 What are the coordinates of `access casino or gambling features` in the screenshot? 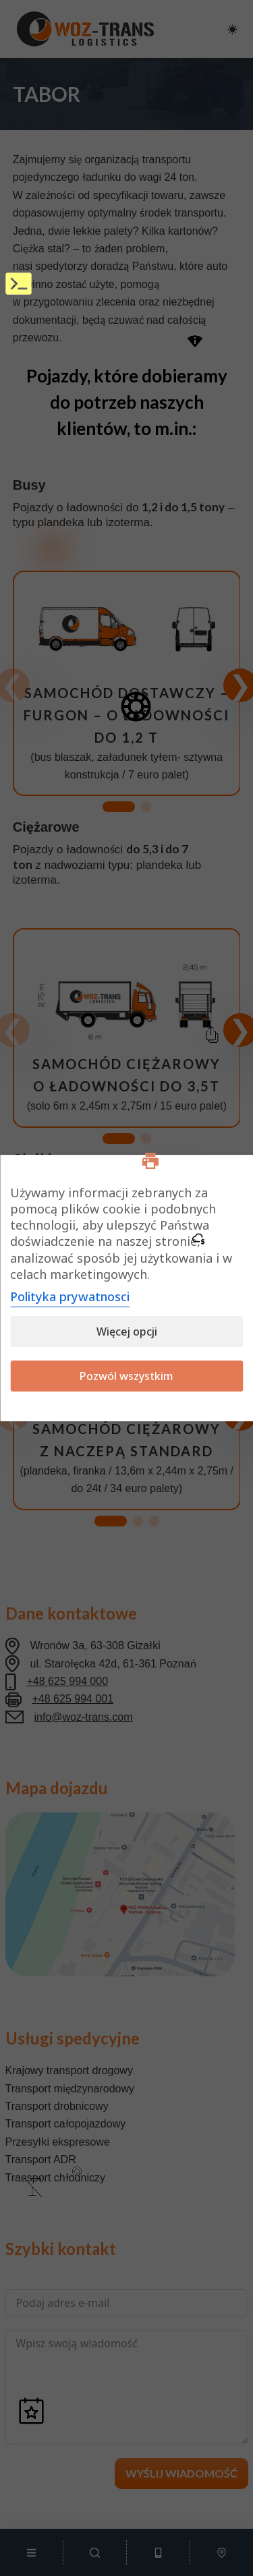 It's located at (136, 706).